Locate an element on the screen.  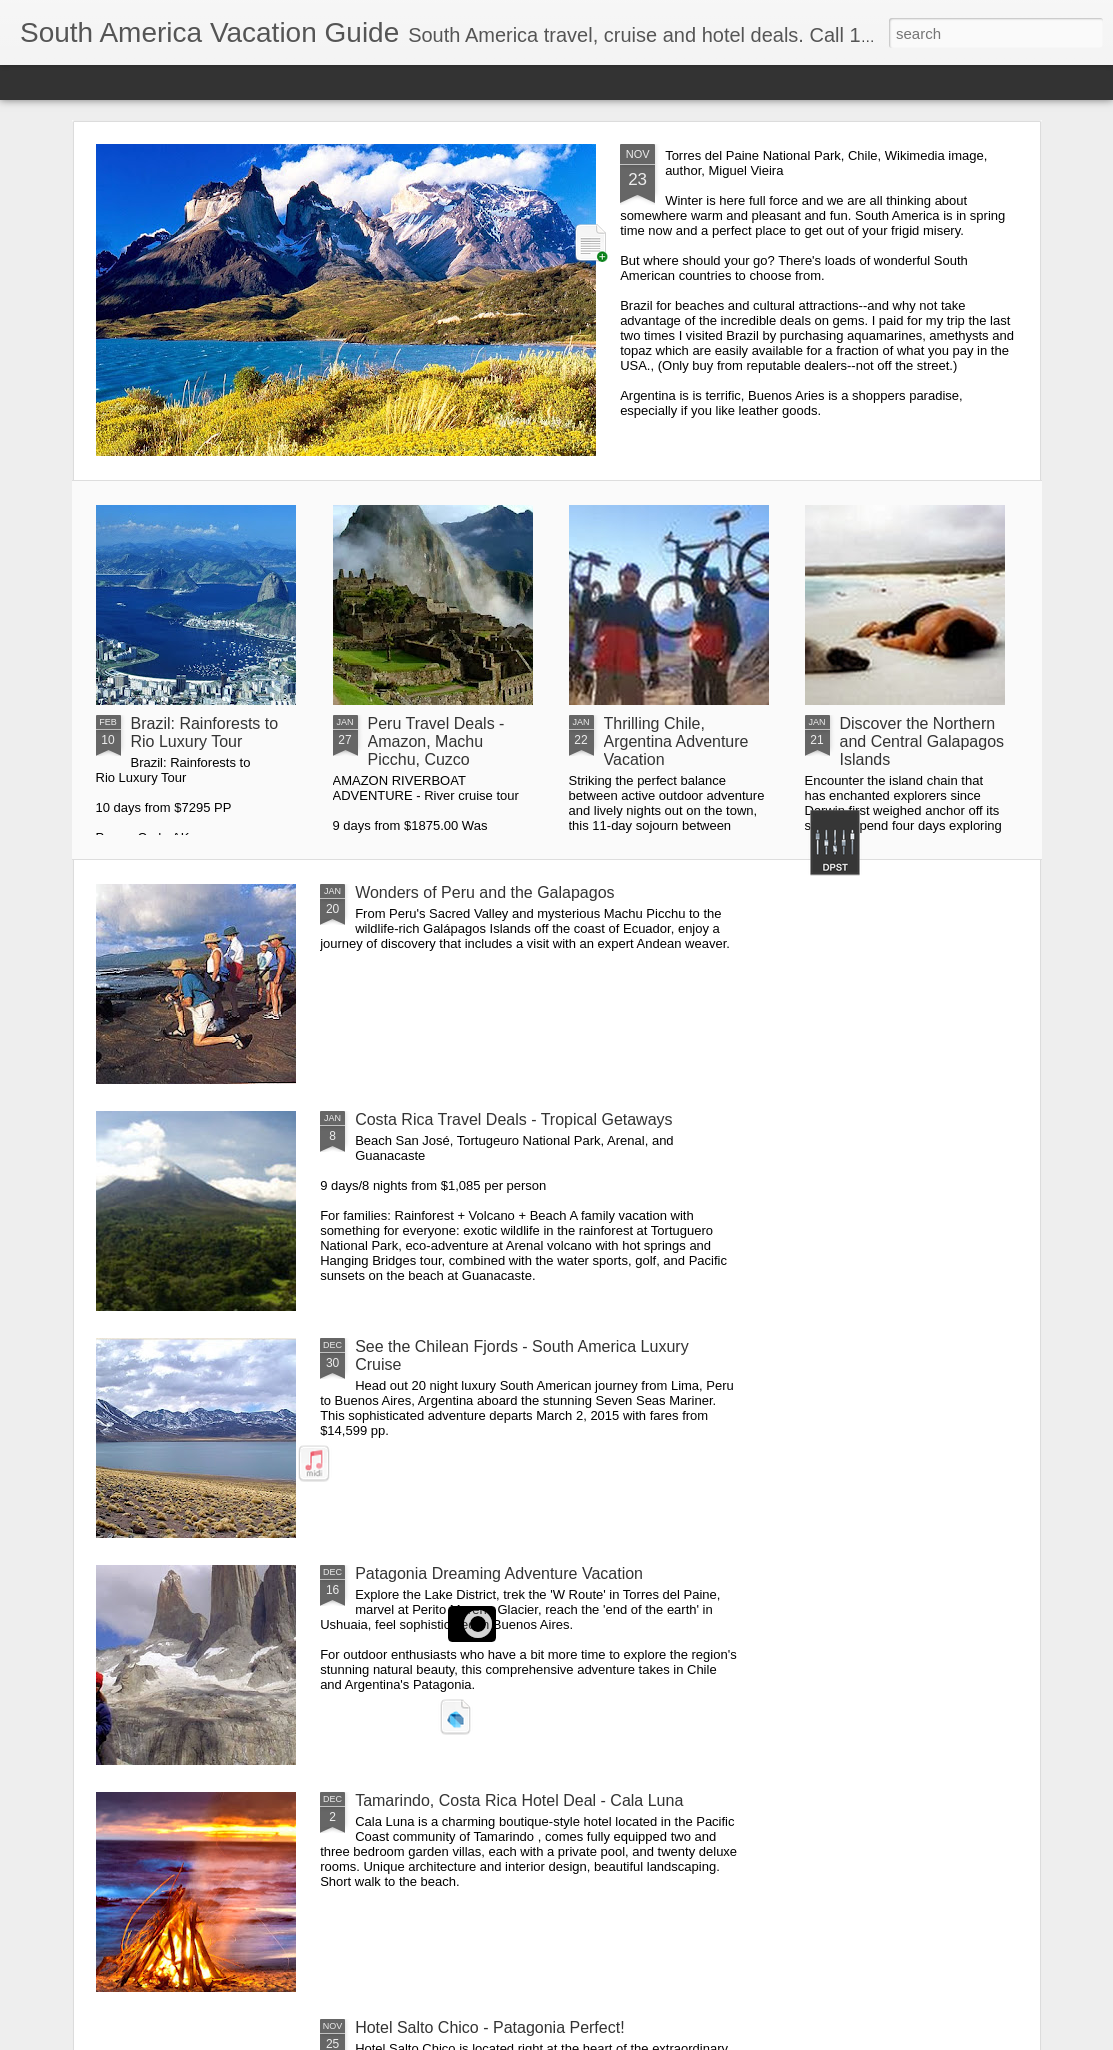
open GarageBand audio mixing controls is located at coordinates (835, 844).